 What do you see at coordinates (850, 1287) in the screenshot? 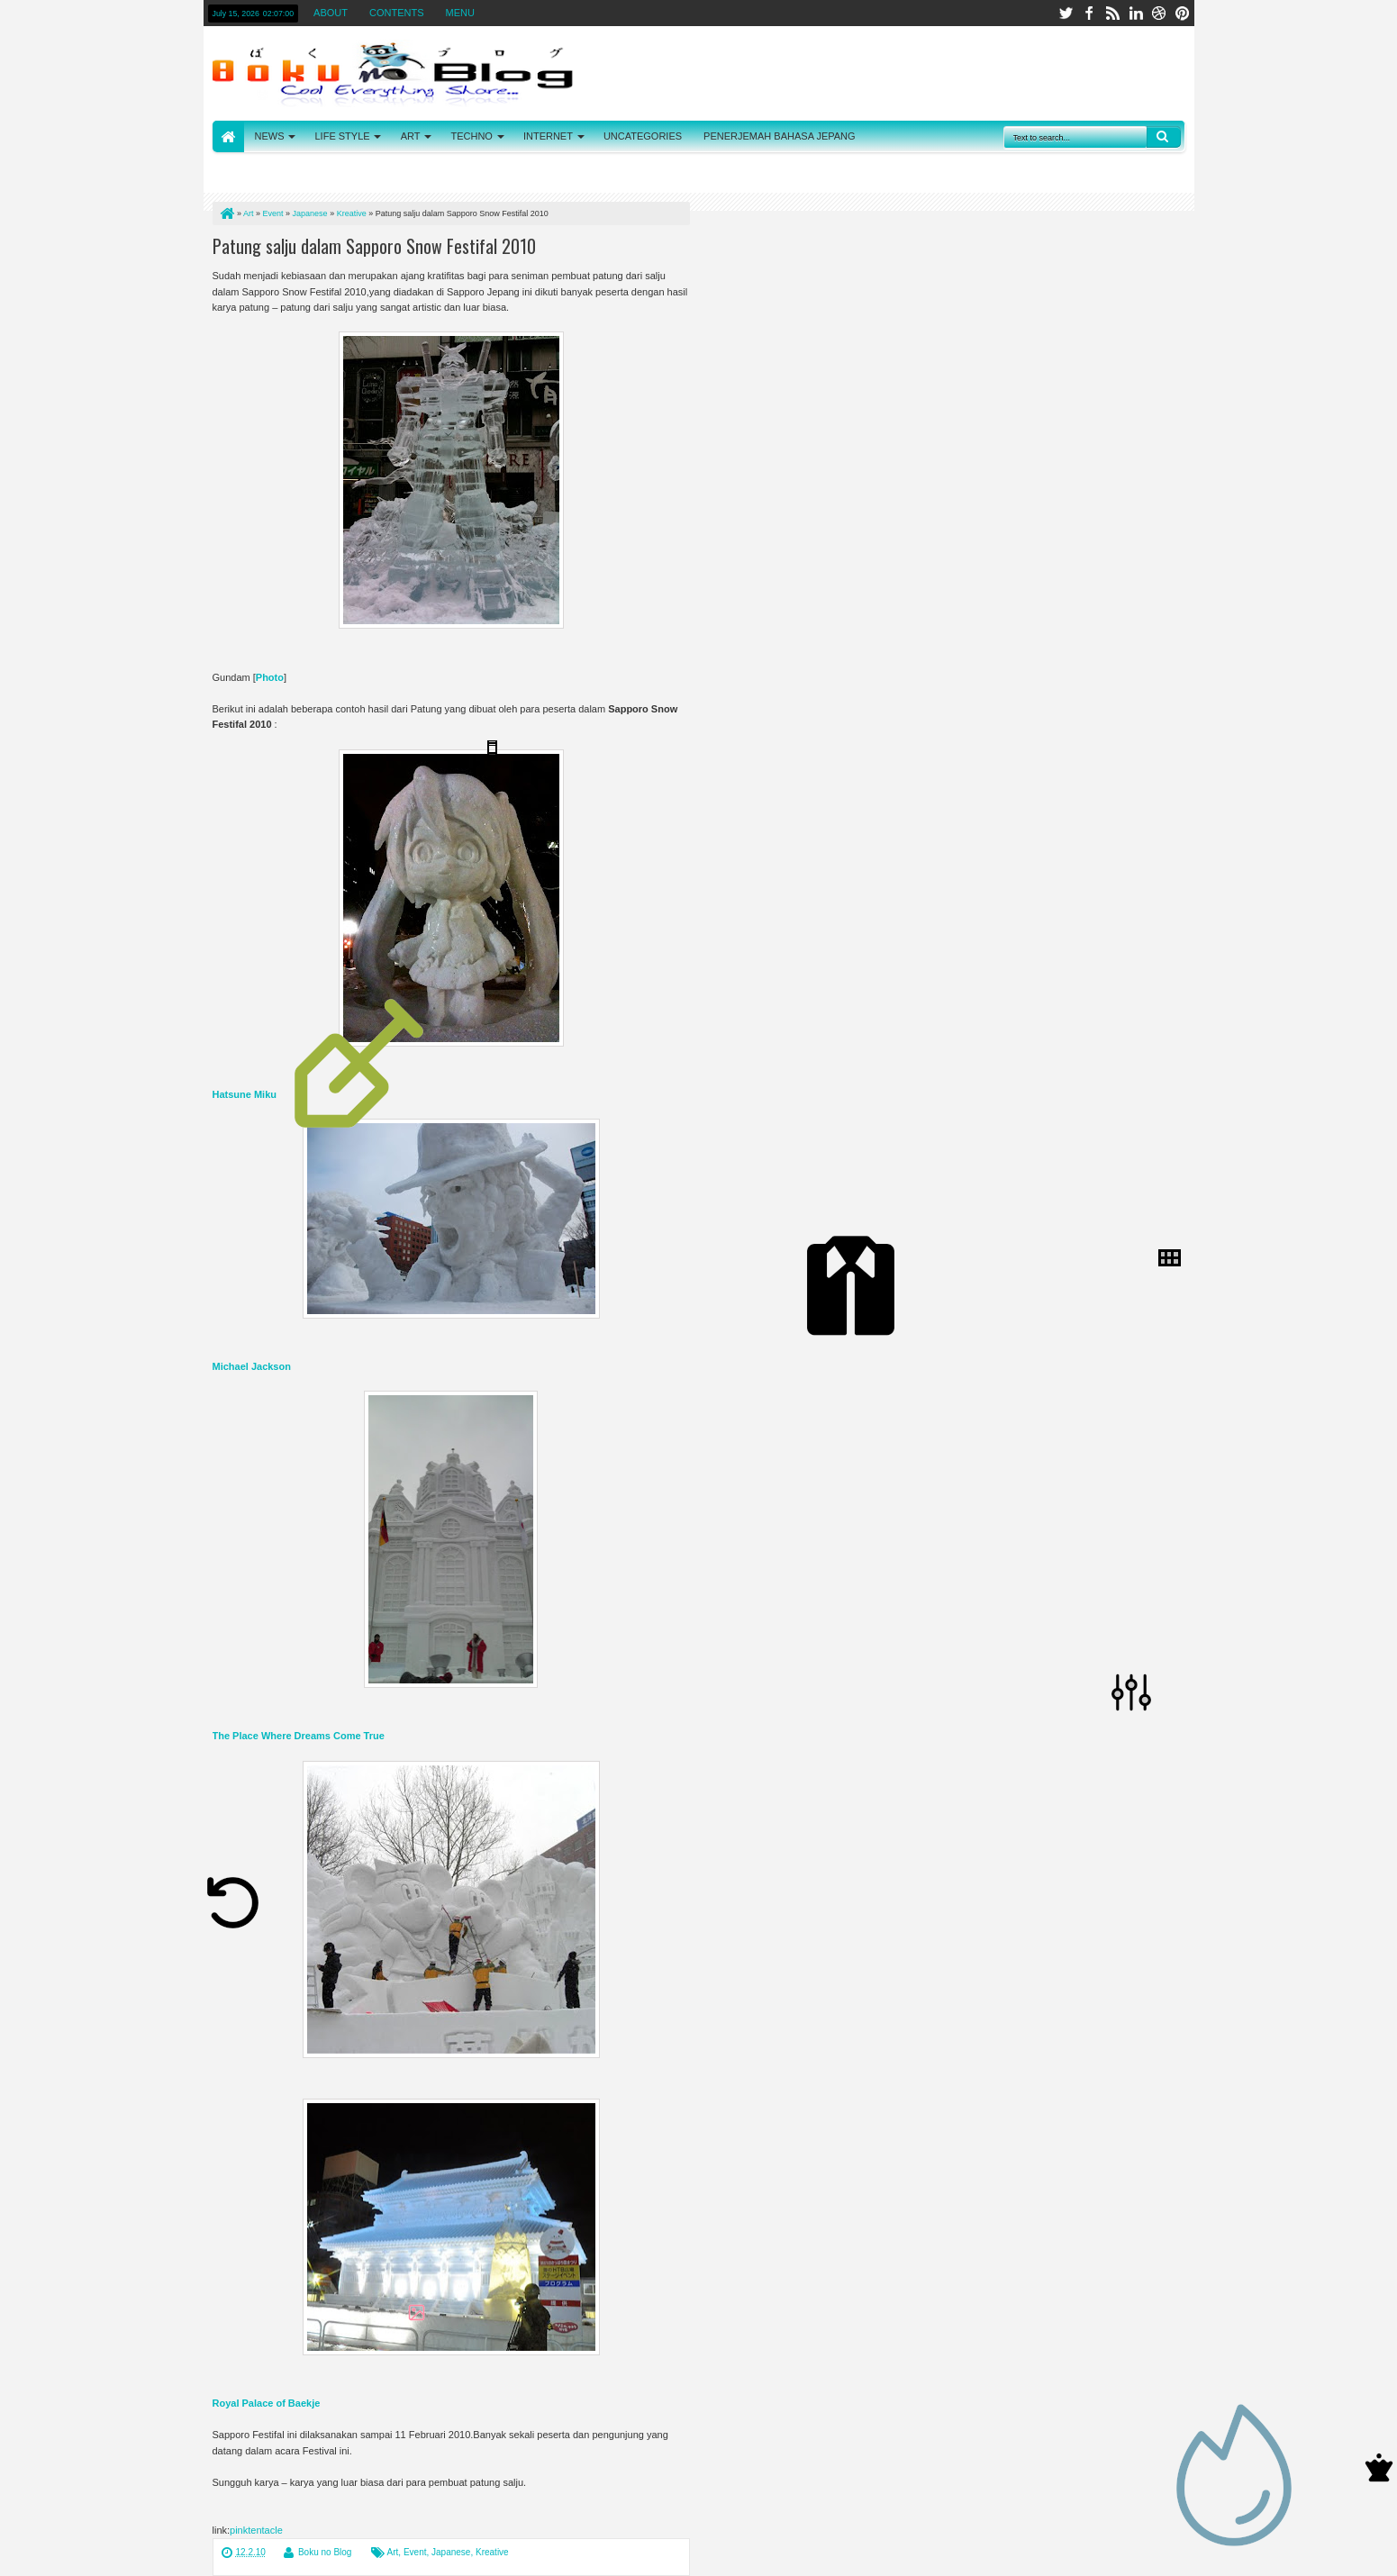
I see `view clothing or apparel items` at bounding box center [850, 1287].